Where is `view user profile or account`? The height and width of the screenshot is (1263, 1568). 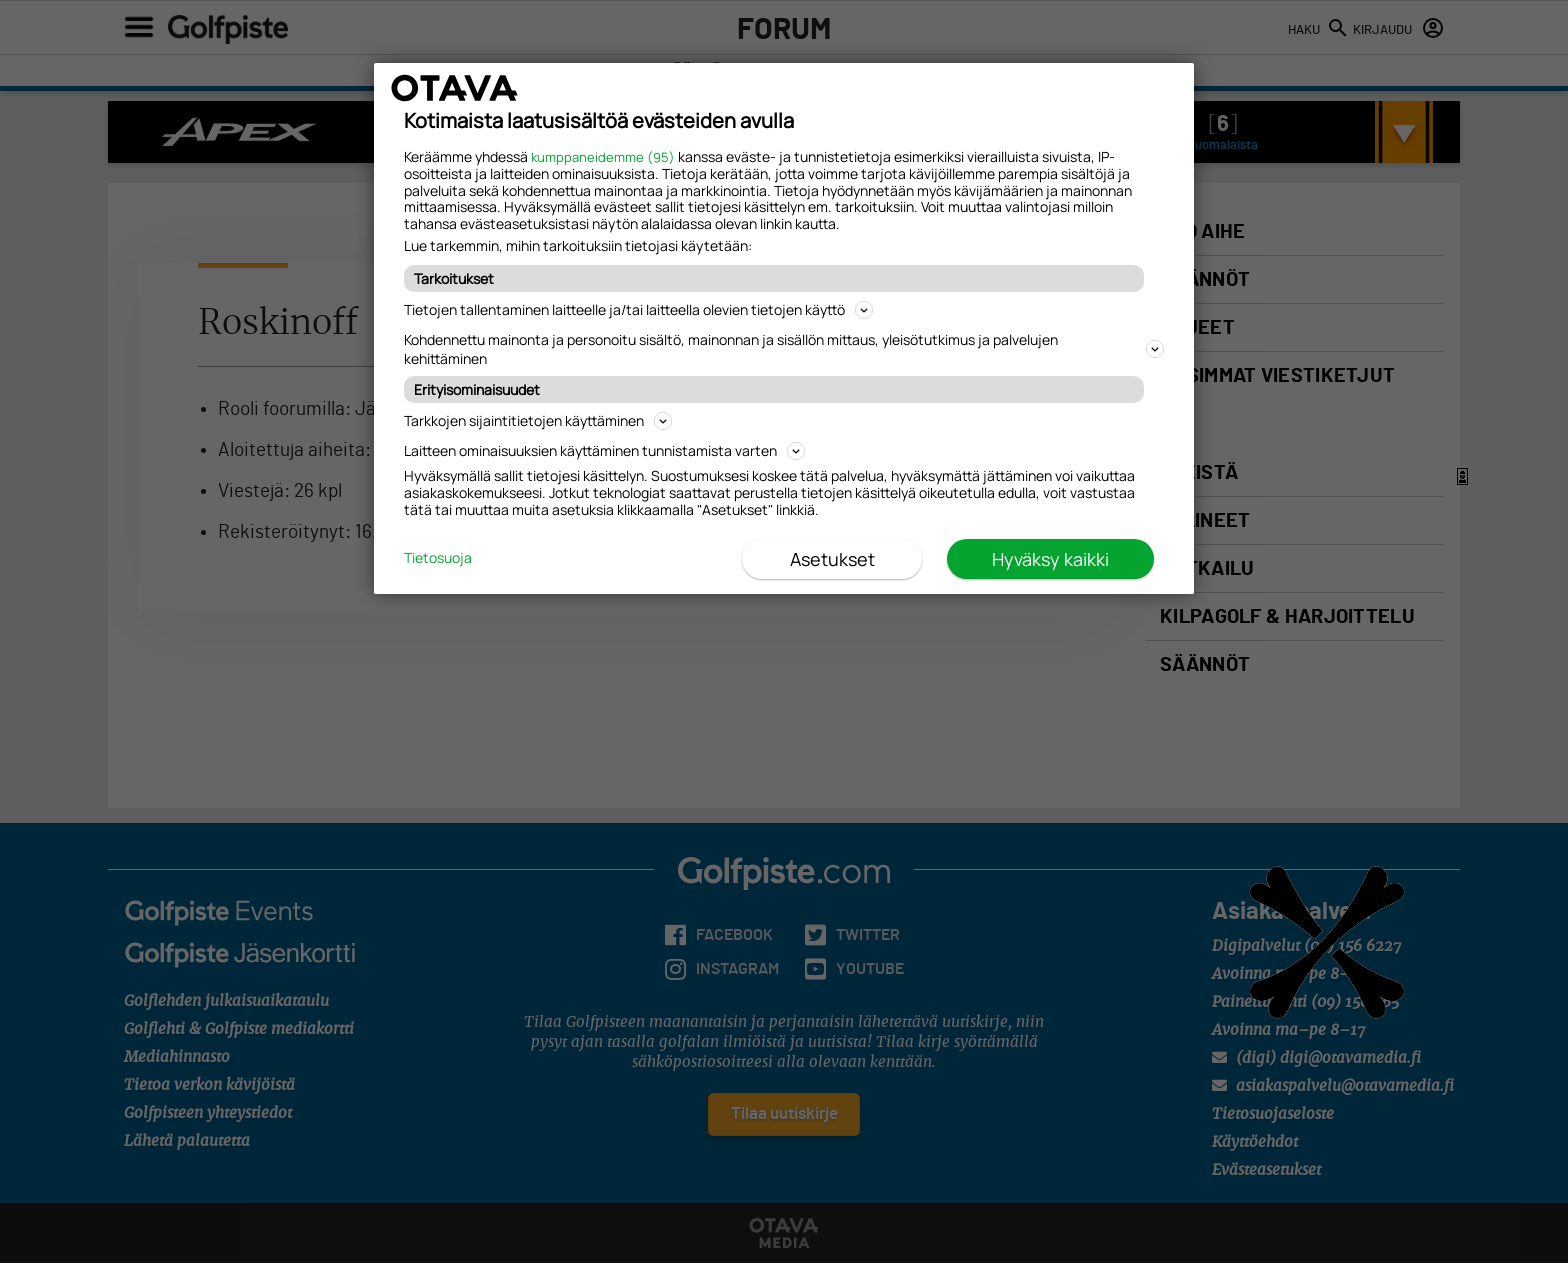 view user profile or account is located at coordinates (1462, 476).